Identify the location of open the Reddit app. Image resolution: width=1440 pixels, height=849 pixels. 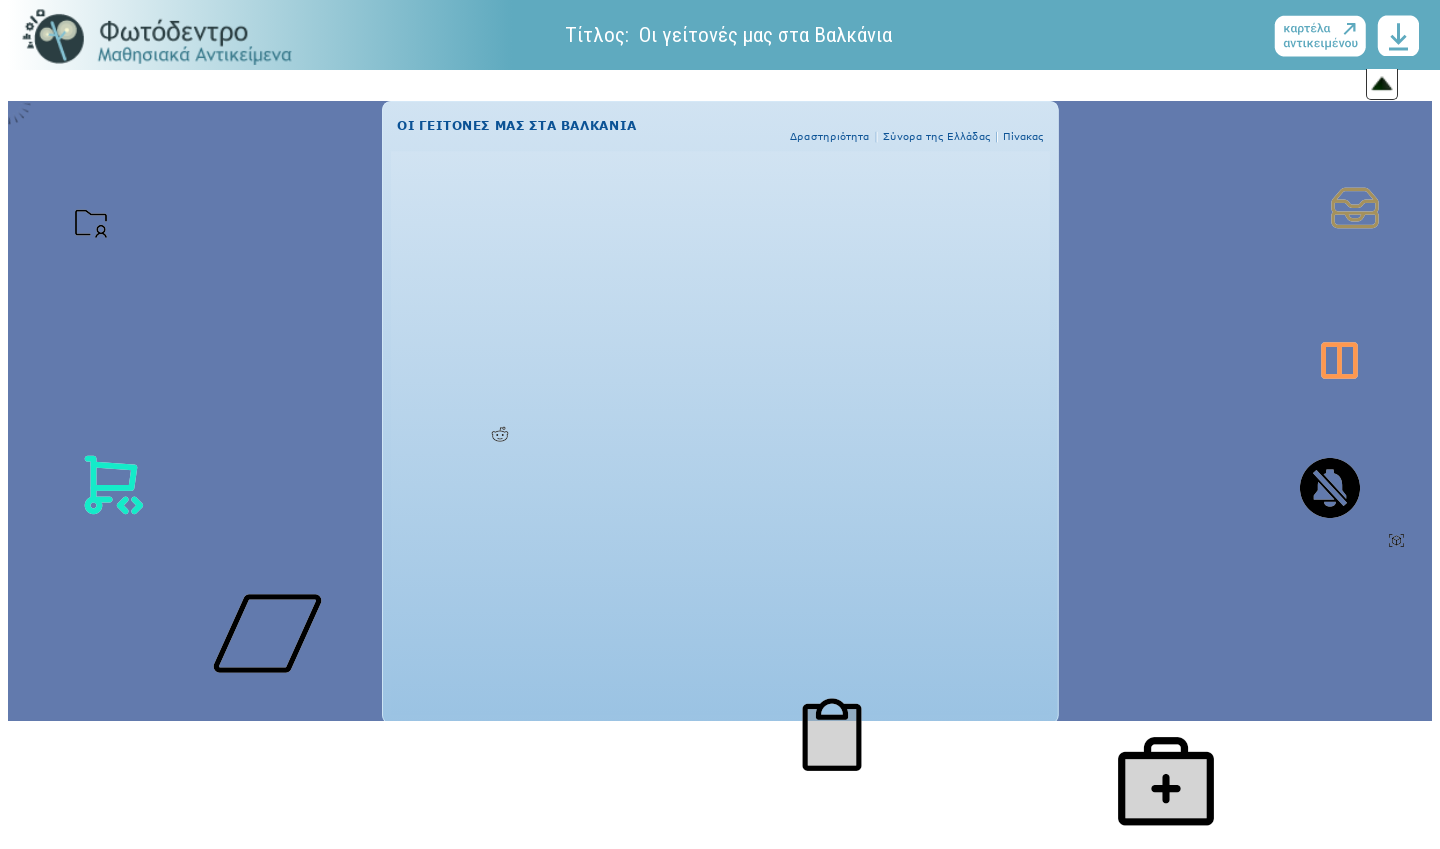
(500, 435).